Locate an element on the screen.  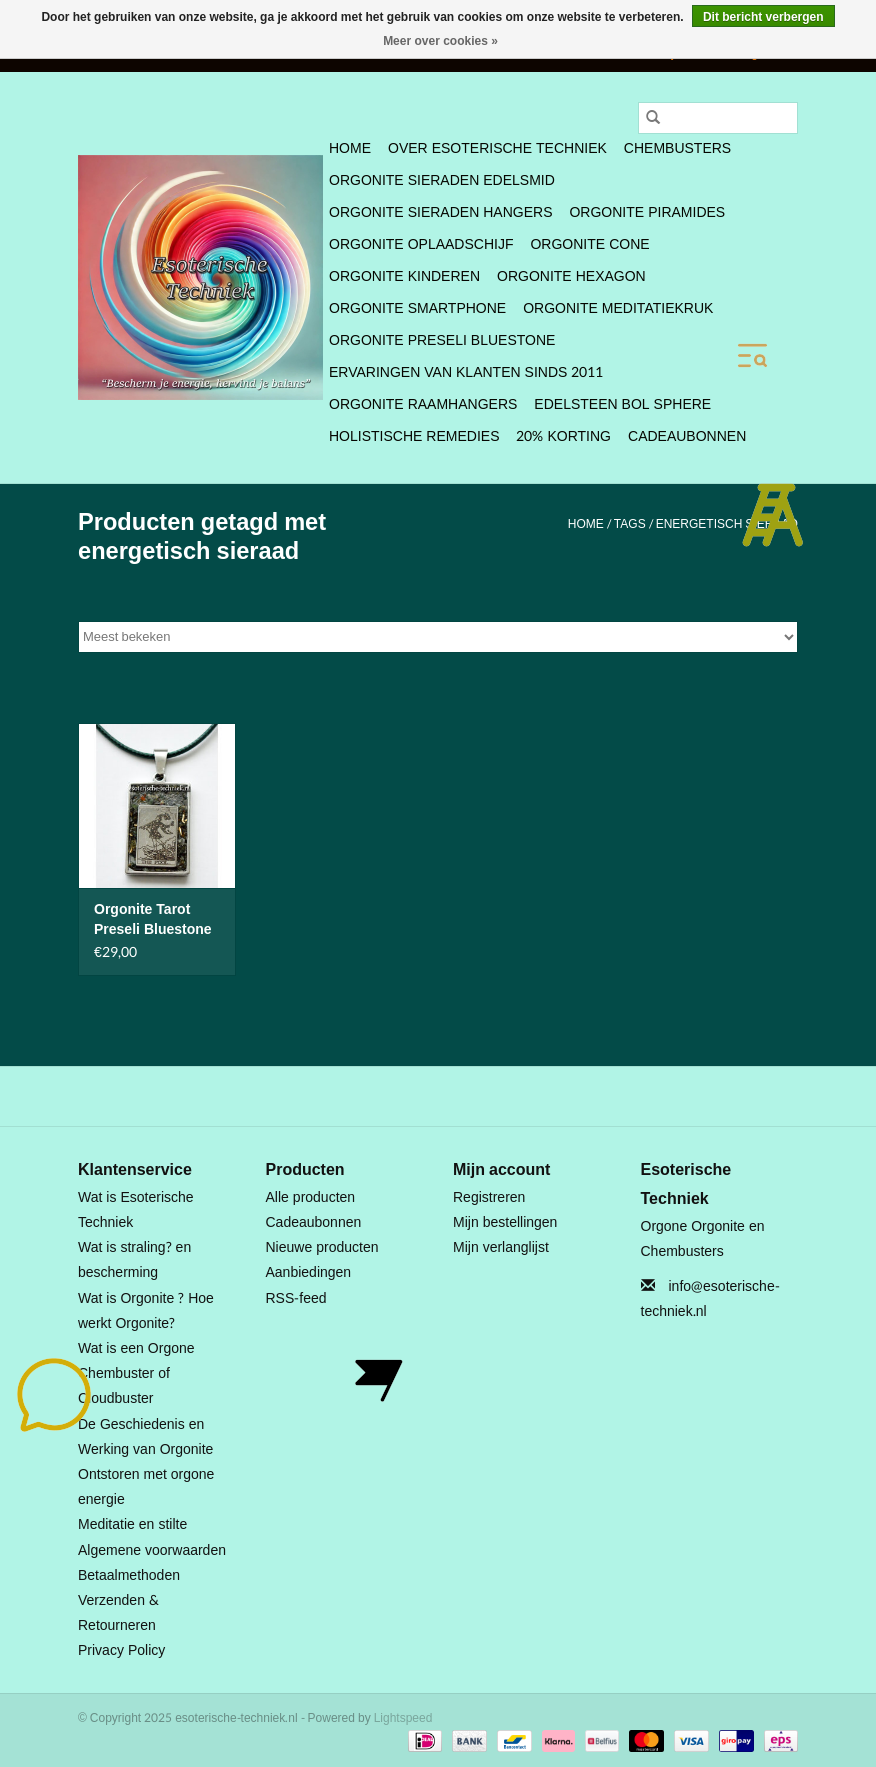
flag or mark an item for follow-up is located at coordinates (377, 1378).